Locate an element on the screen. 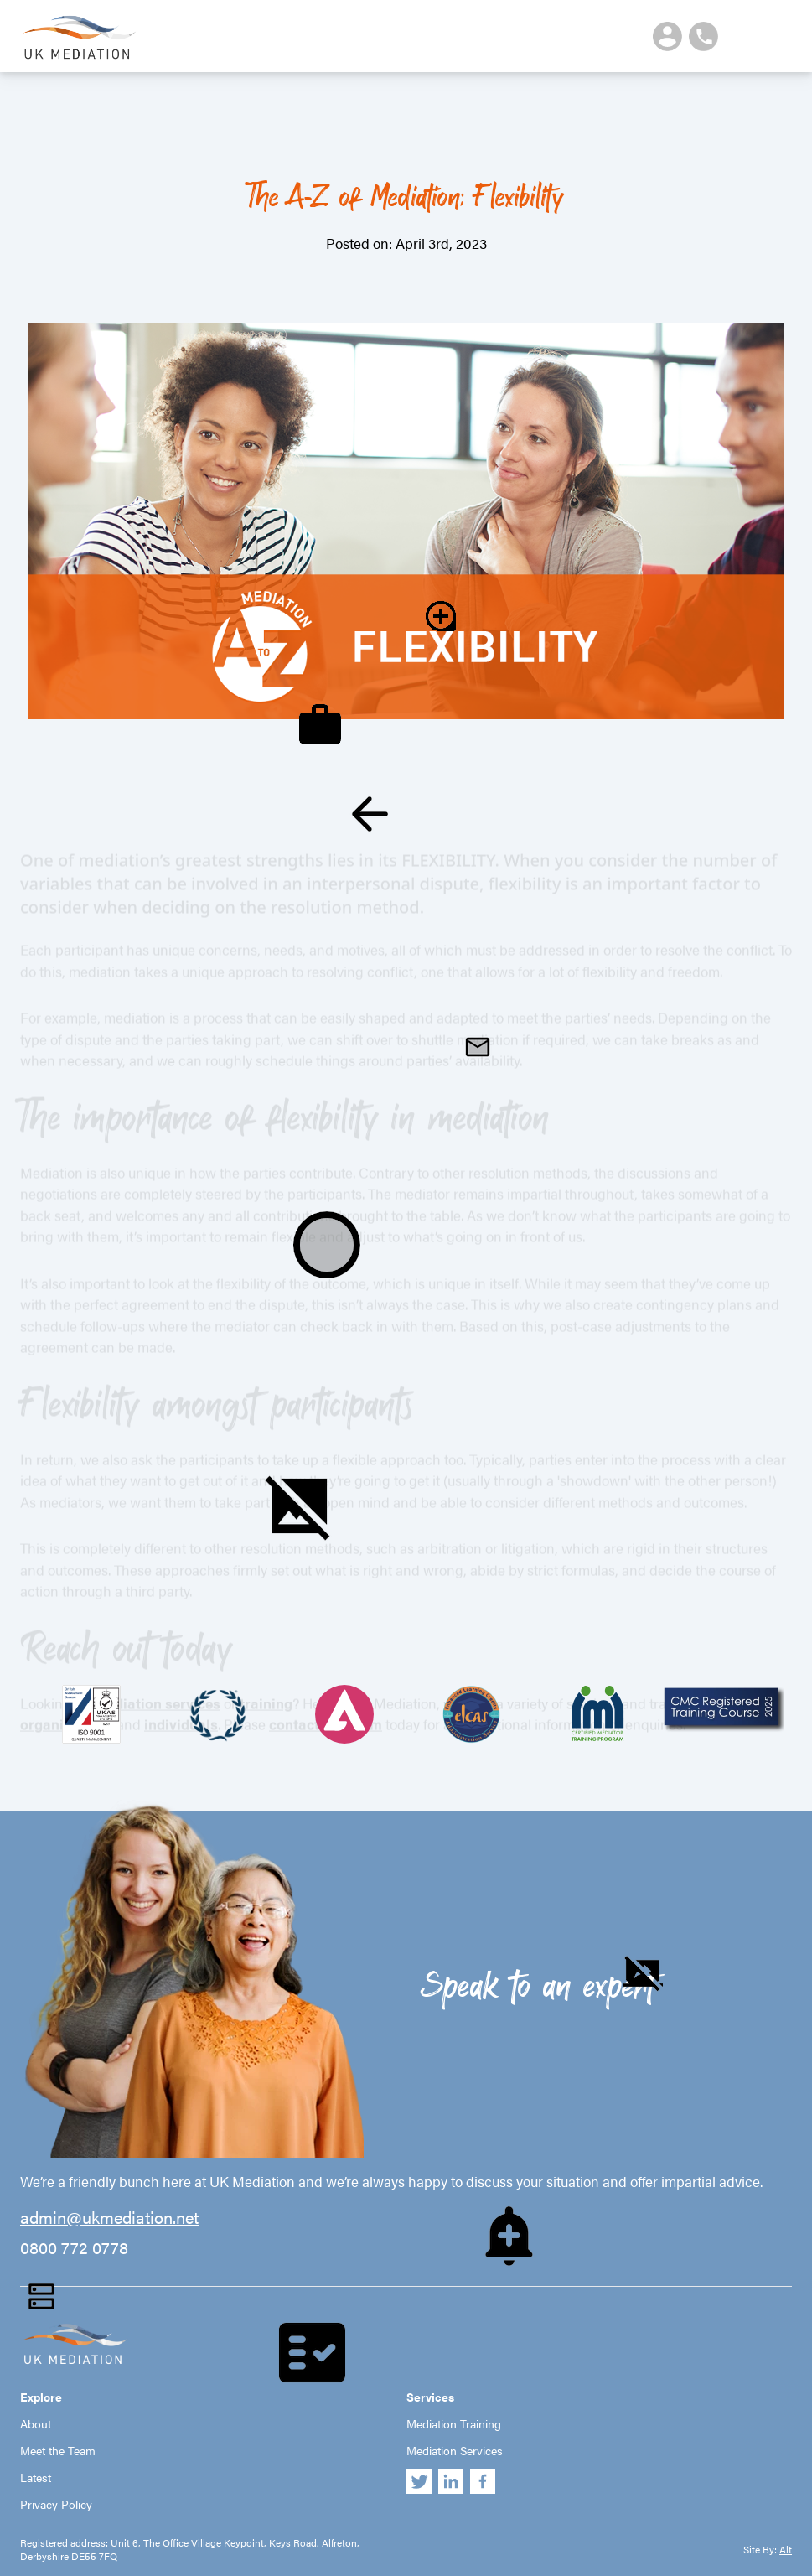 Image resolution: width=812 pixels, height=2576 pixels. verify checklist items is located at coordinates (312, 2352).